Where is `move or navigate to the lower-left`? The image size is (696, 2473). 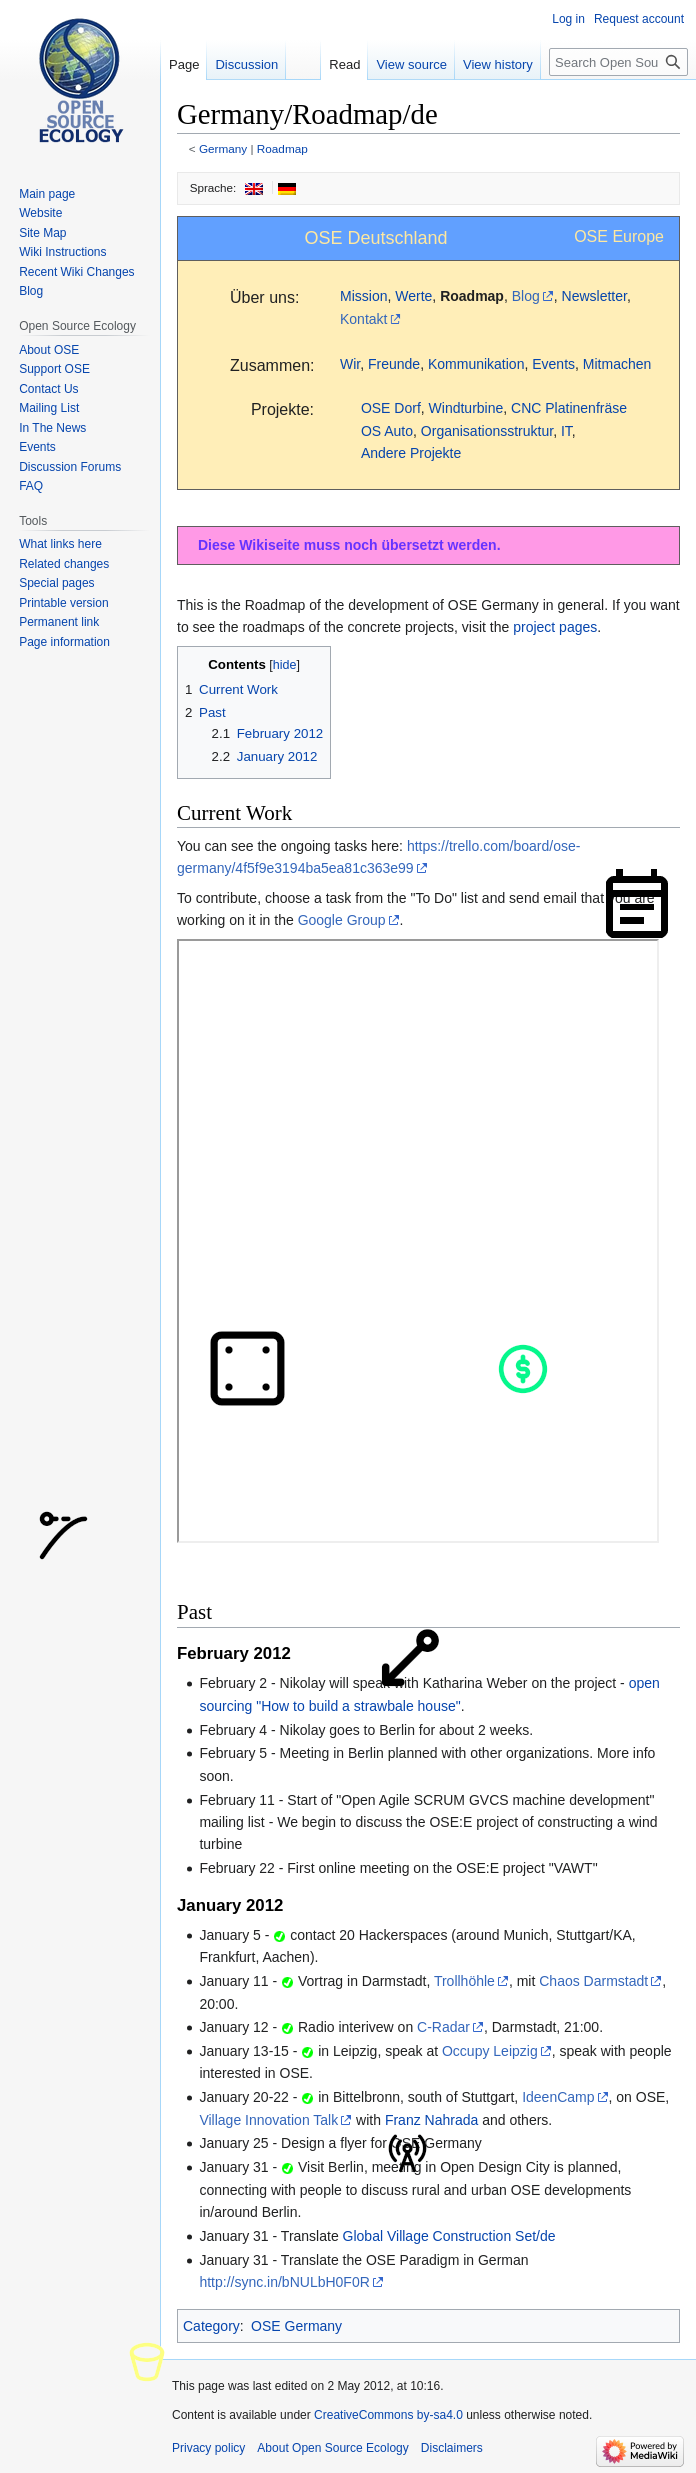 move or navigate to the lower-left is located at coordinates (408, 1659).